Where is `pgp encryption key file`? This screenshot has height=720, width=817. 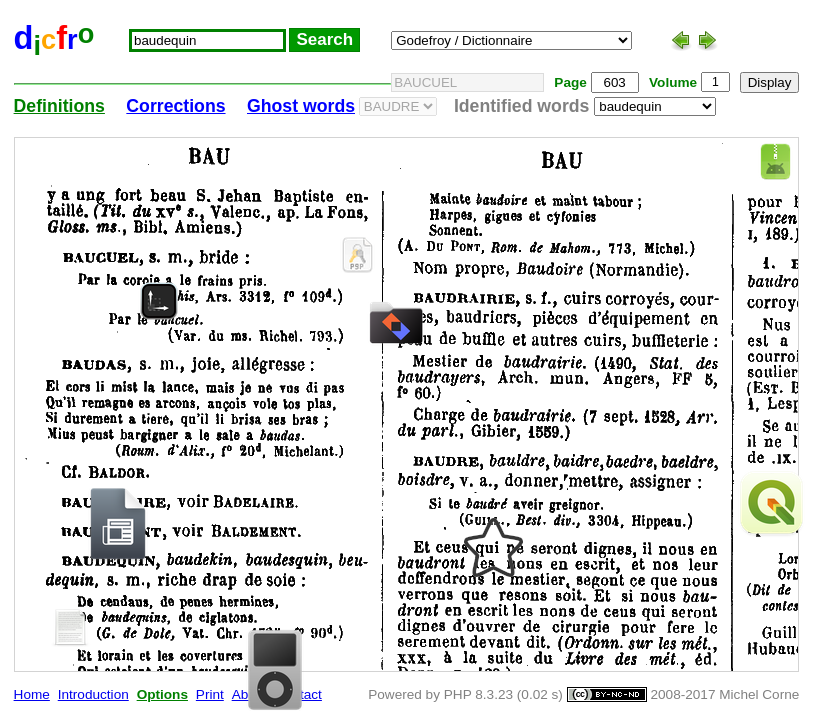
pgp encryption key file is located at coordinates (357, 254).